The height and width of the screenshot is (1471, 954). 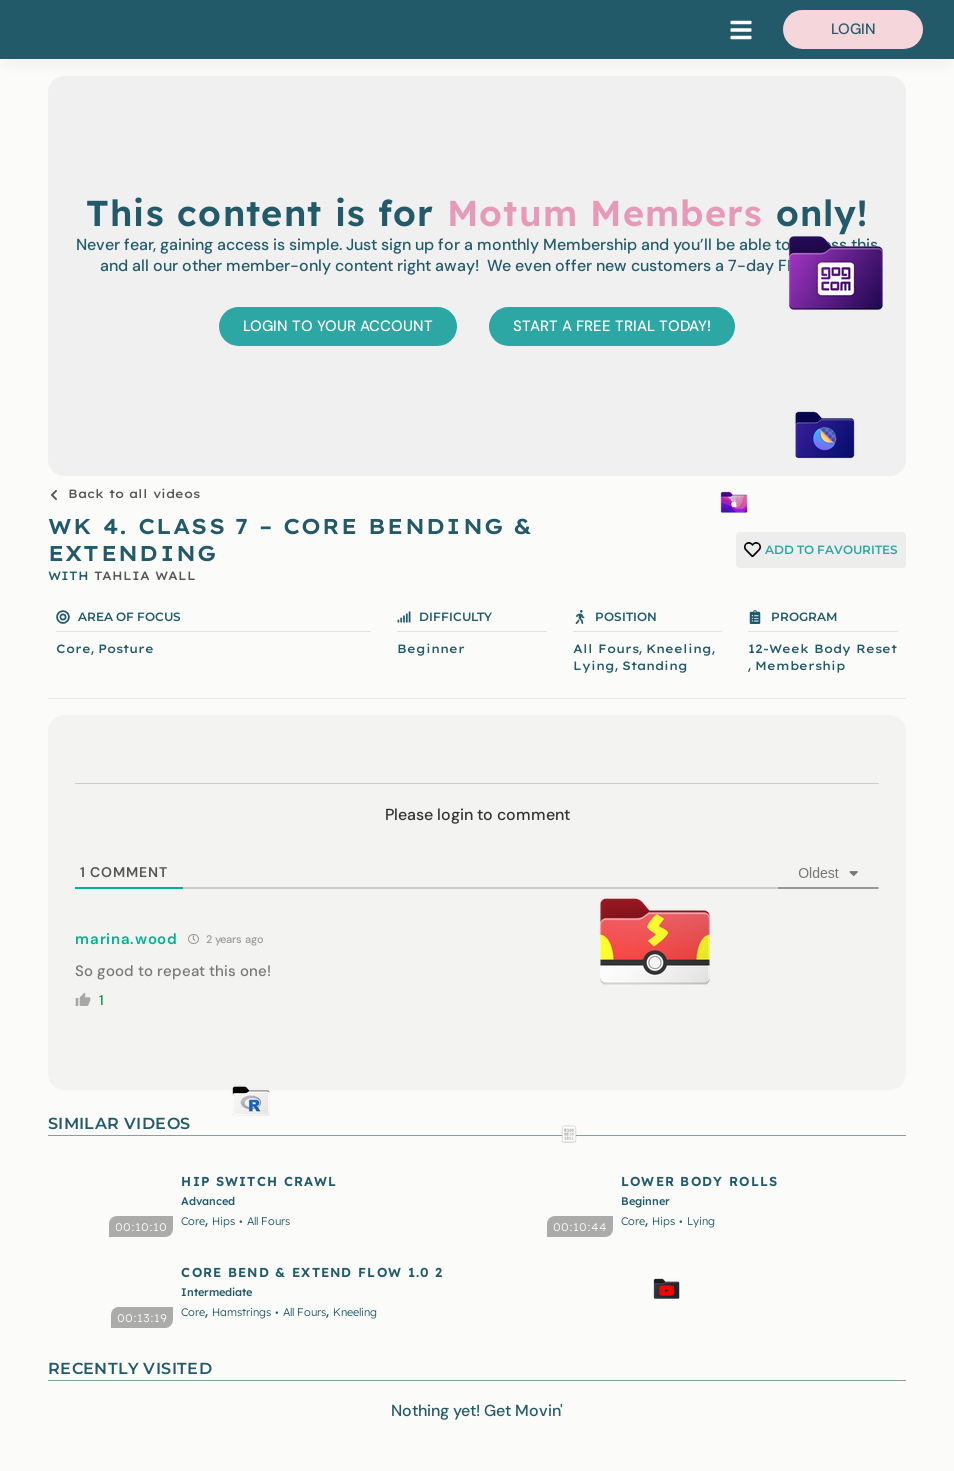 What do you see at coordinates (654, 944) in the screenshot?
I see `folder for pokémon-related files or game assets` at bounding box center [654, 944].